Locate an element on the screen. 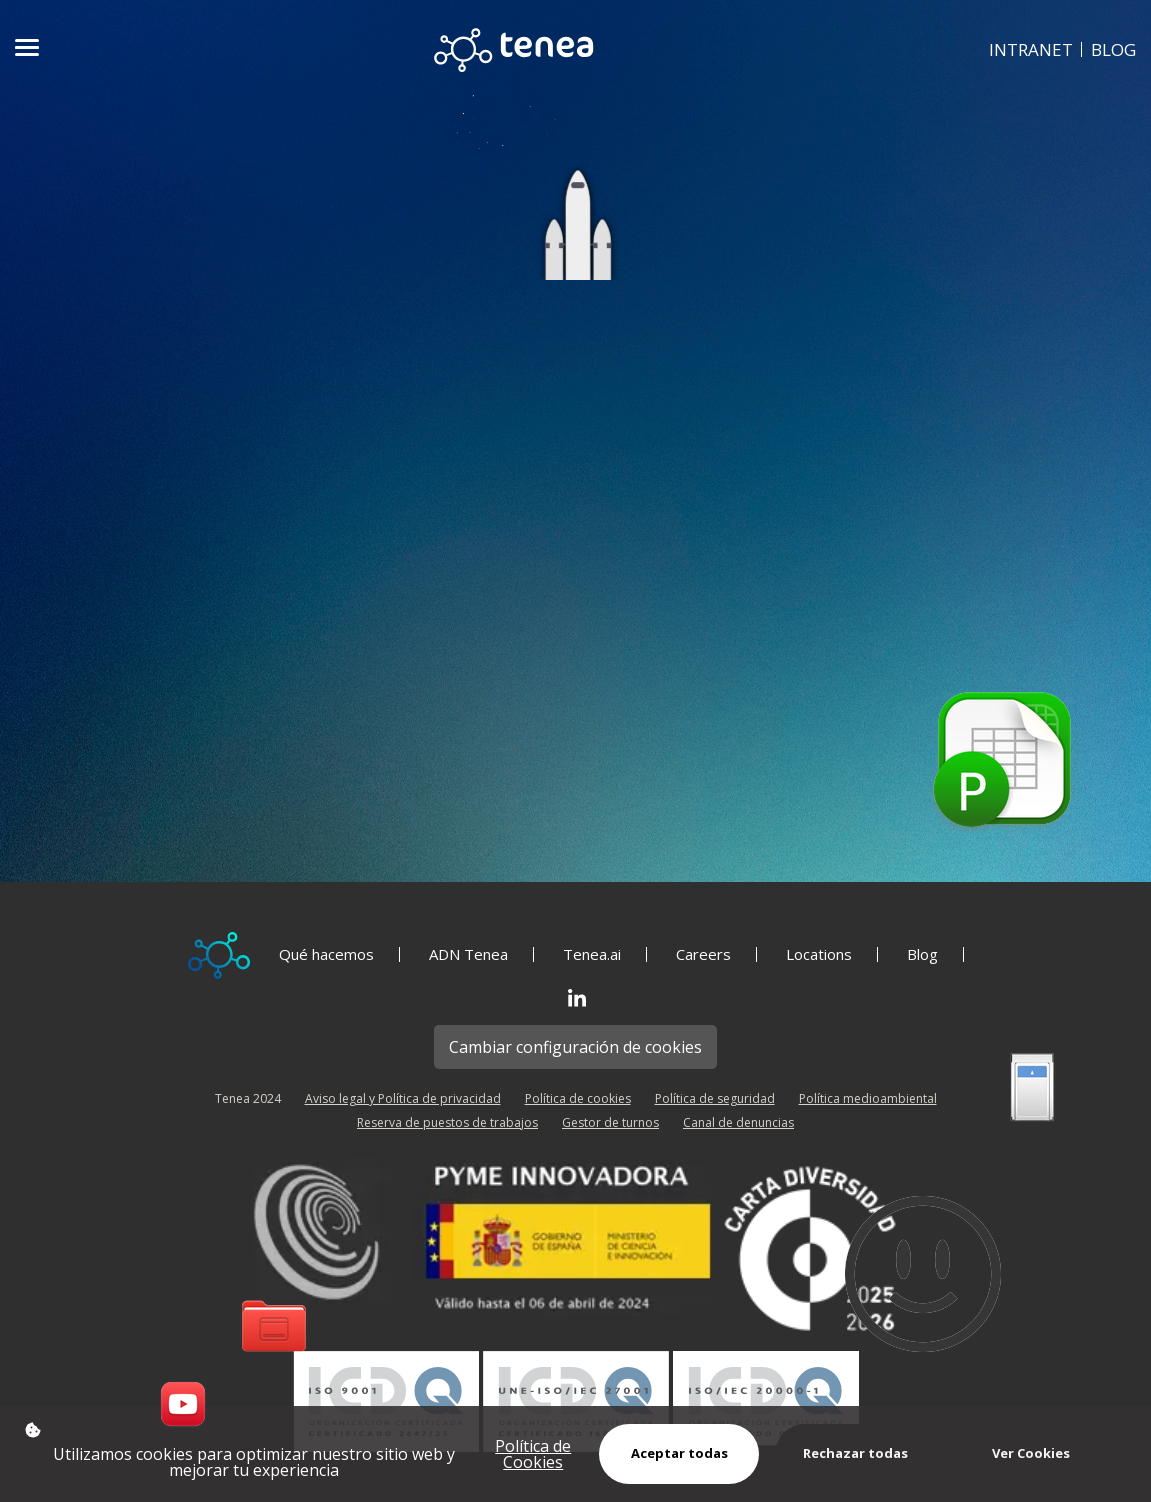  pc card or pcmcia card hardware component is located at coordinates (1032, 1087).